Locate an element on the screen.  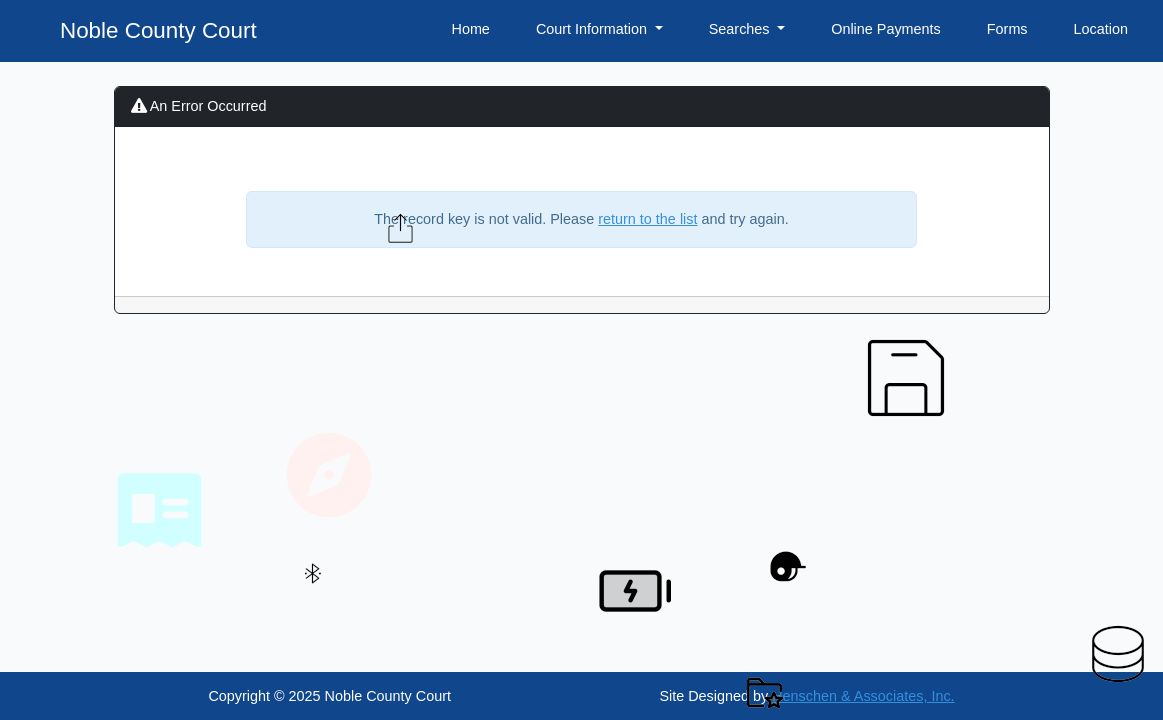
view baseball or sports equipment is located at coordinates (787, 567).